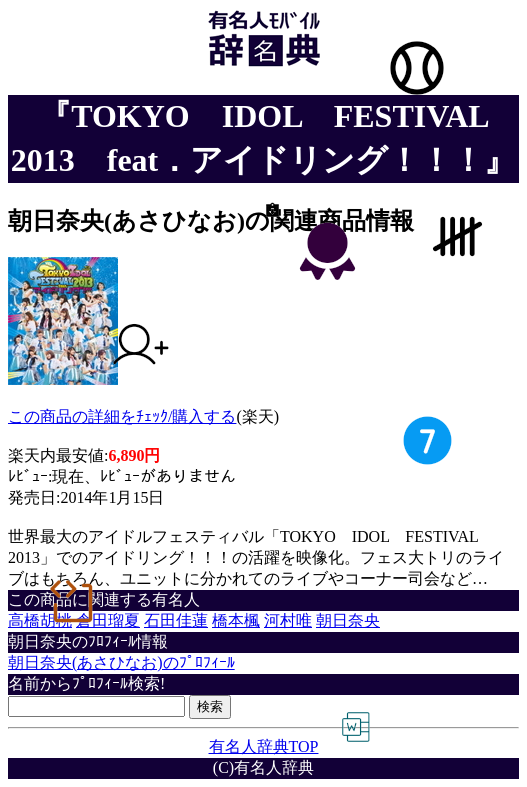 The image size is (527, 787). What do you see at coordinates (357, 727) in the screenshot?
I see `open Microsoft Word` at bounding box center [357, 727].